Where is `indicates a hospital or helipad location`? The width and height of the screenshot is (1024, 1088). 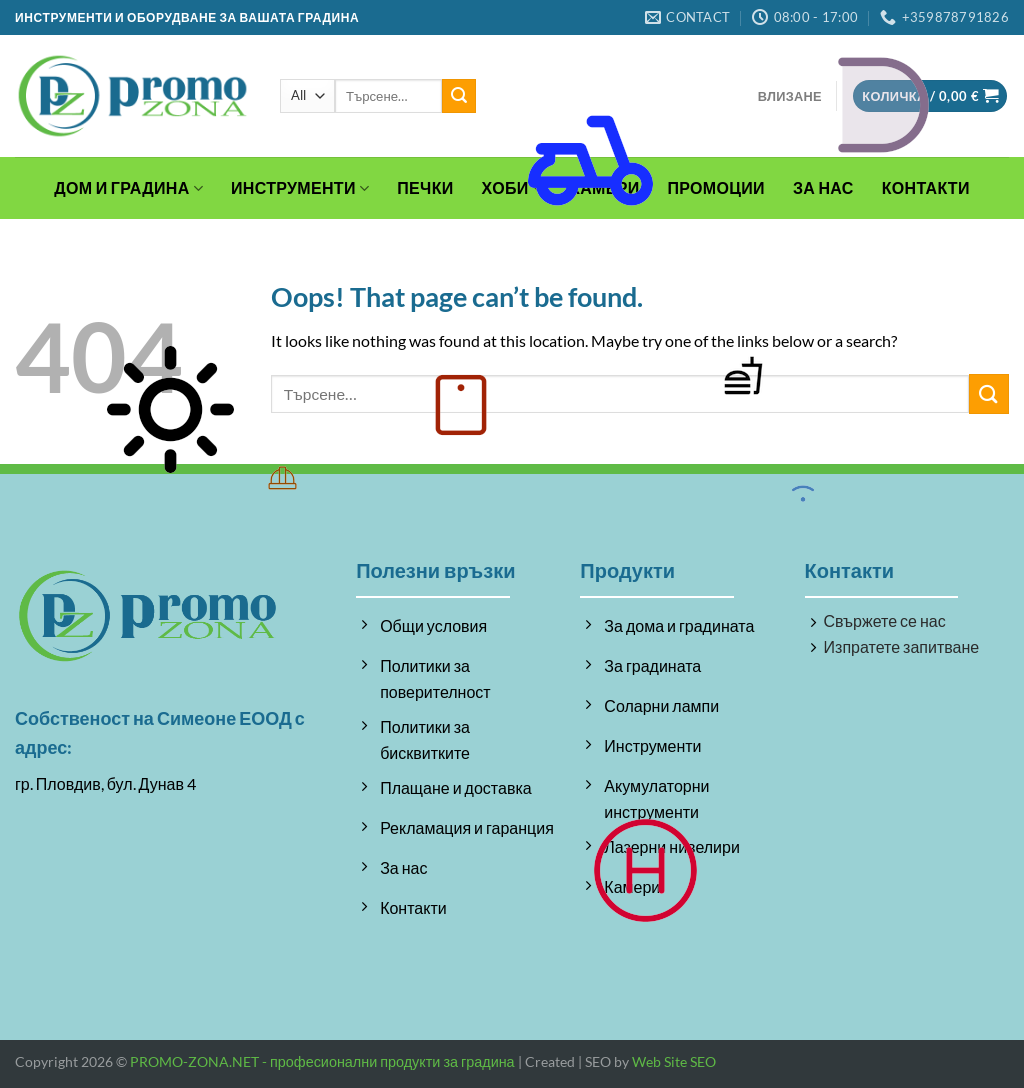 indicates a hospital or helipad location is located at coordinates (645, 870).